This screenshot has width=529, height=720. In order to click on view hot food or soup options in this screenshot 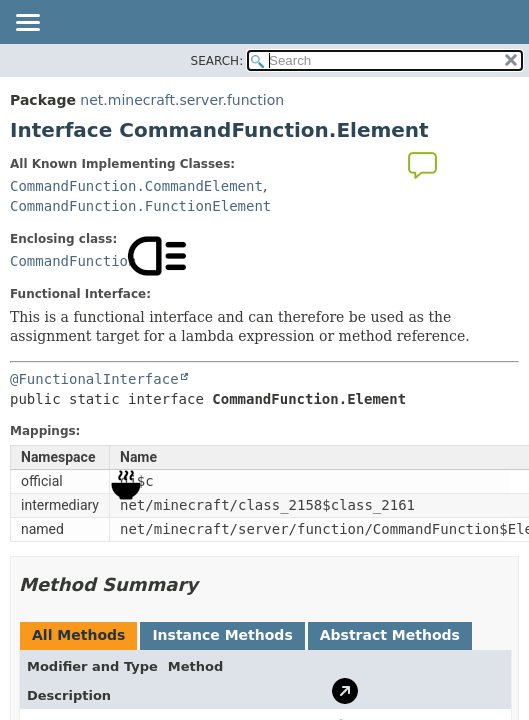, I will do `click(126, 485)`.